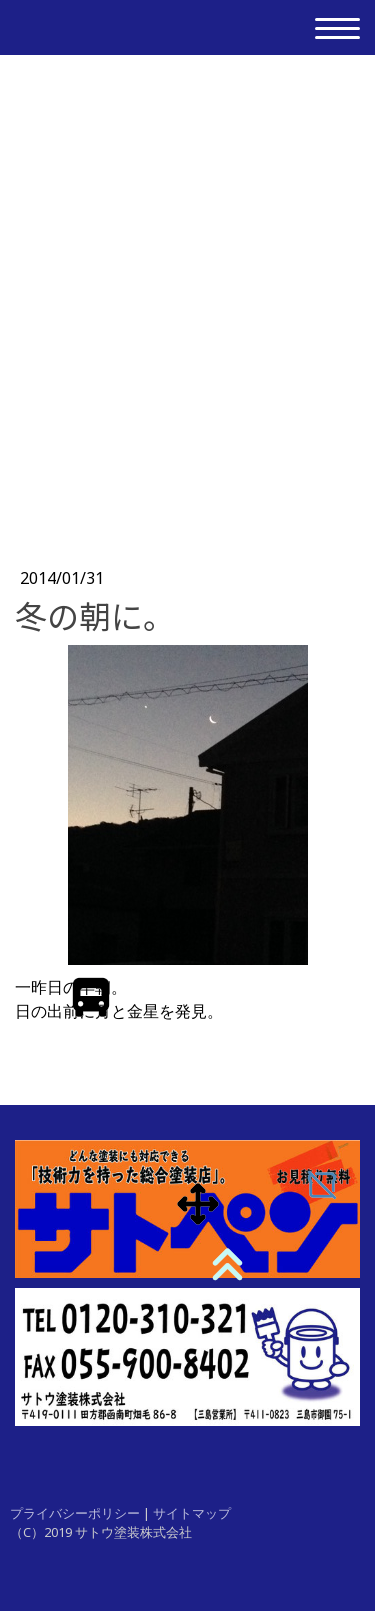 Image resolution: width=375 pixels, height=1611 pixels. What do you see at coordinates (91, 996) in the screenshot?
I see `view delivery or shipping status` at bounding box center [91, 996].